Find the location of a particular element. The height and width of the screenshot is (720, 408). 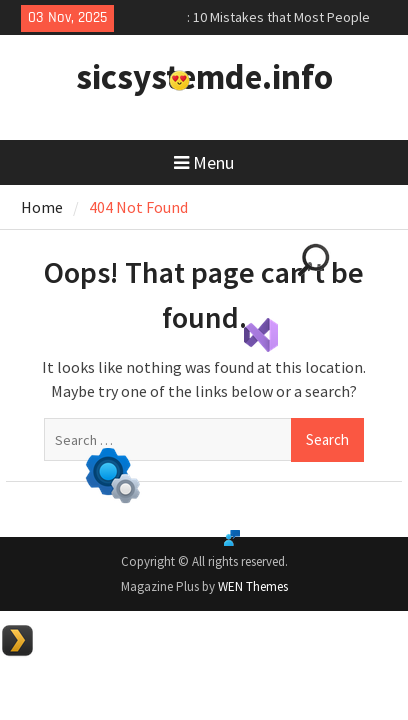

open plex media player is located at coordinates (17, 640).